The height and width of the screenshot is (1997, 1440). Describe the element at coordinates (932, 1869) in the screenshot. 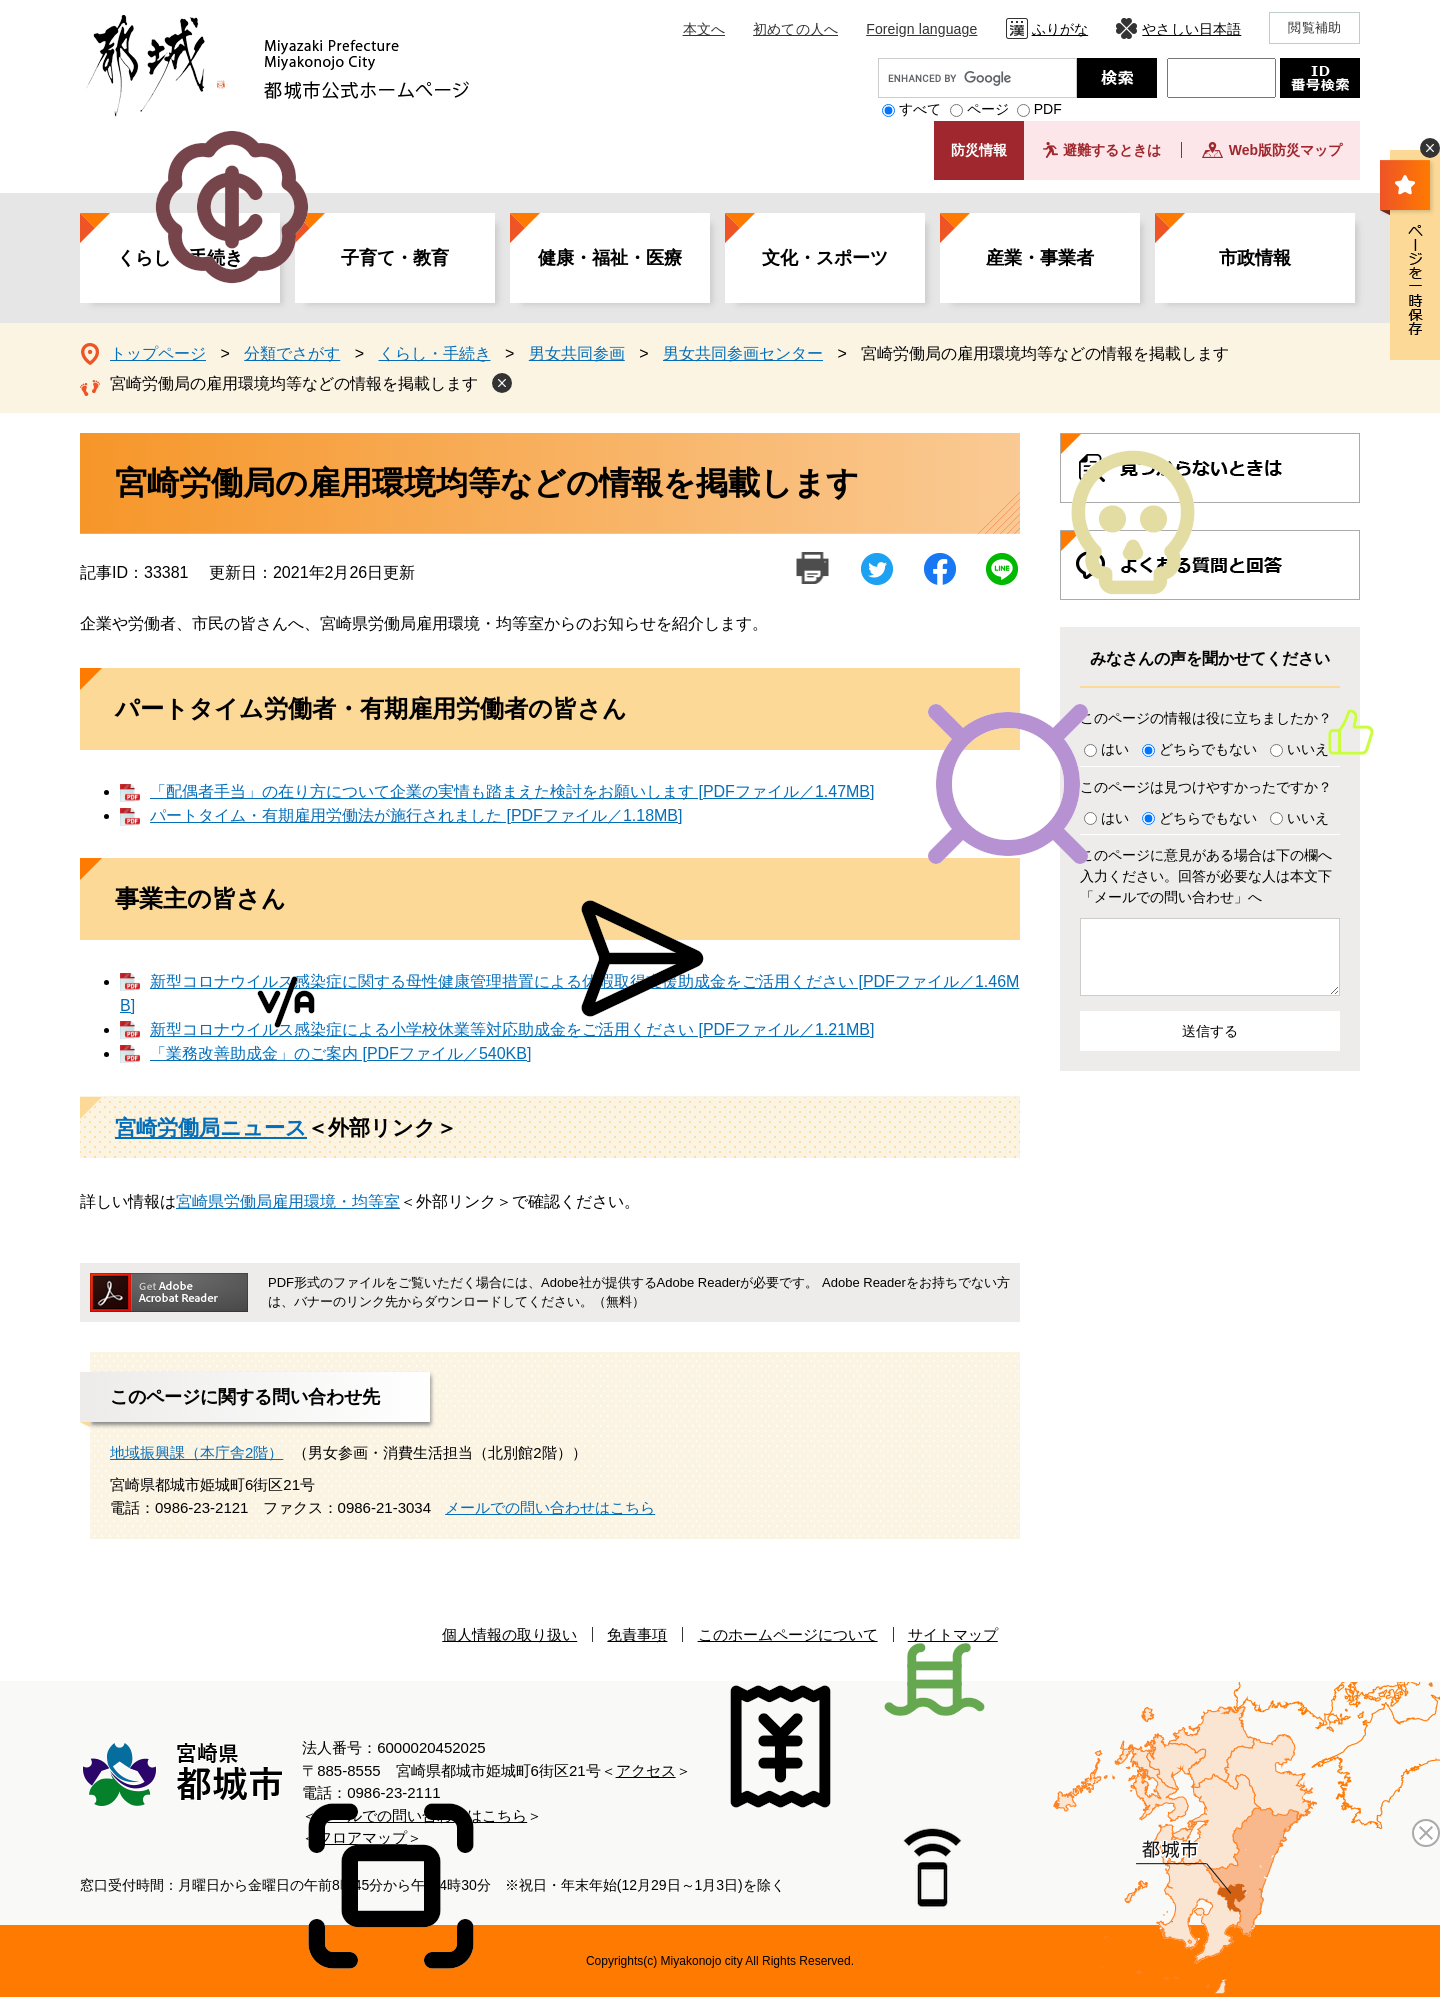

I see `enable speakerphone mode during a call` at that location.